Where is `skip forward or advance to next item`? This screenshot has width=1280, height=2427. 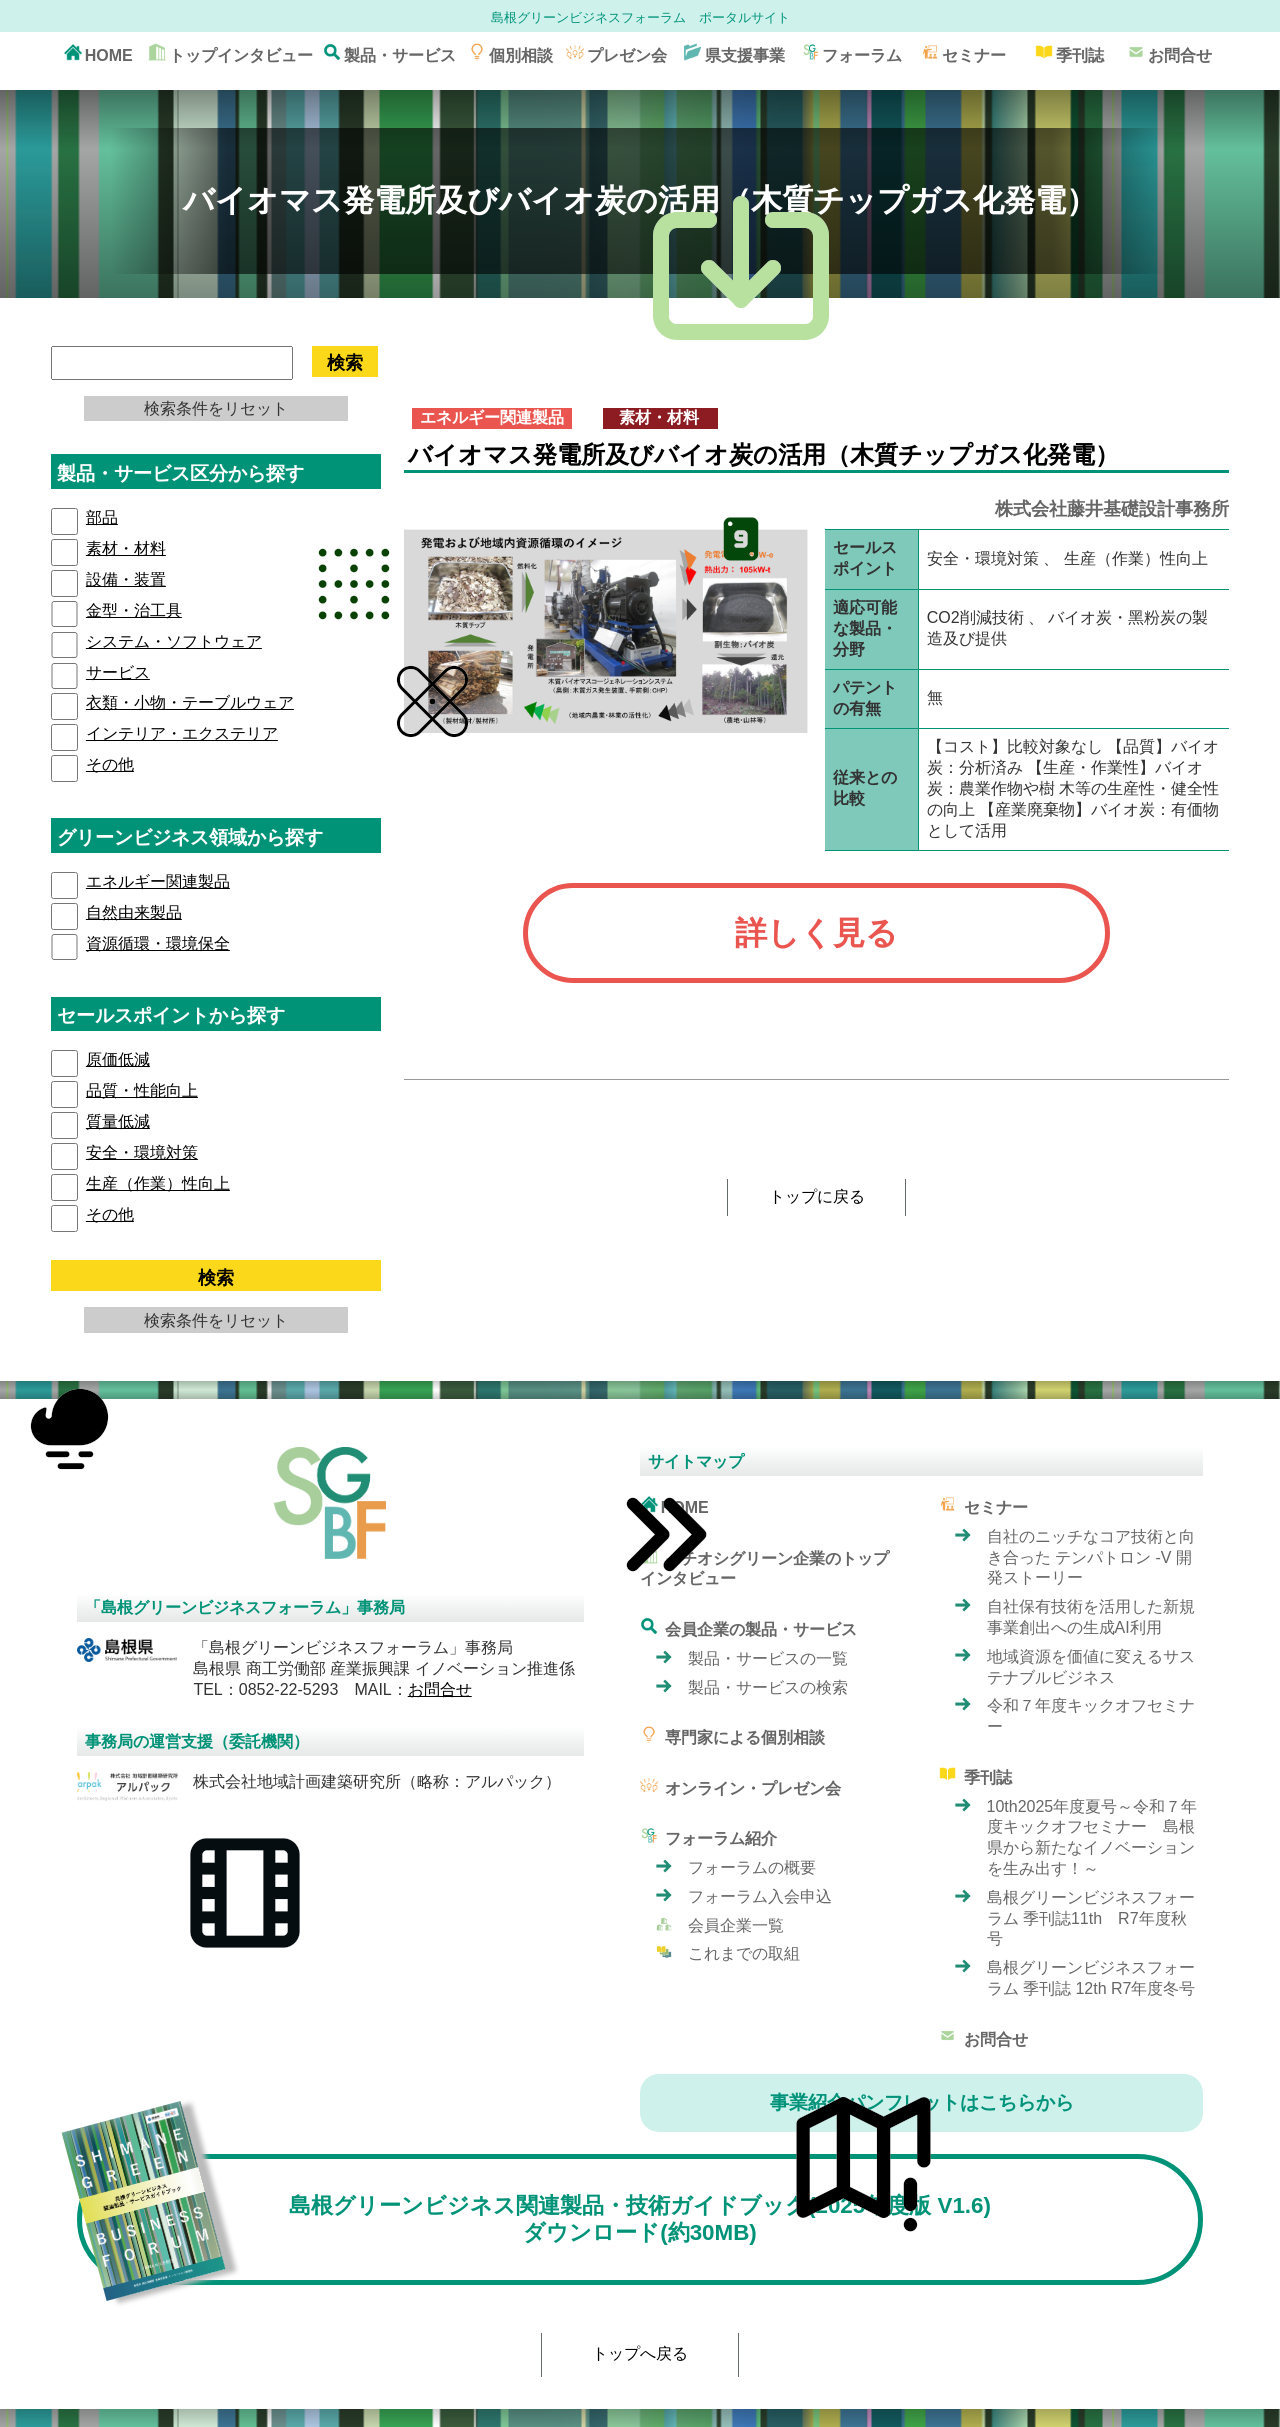
skip forward or advance to next item is located at coordinates (663, 1534).